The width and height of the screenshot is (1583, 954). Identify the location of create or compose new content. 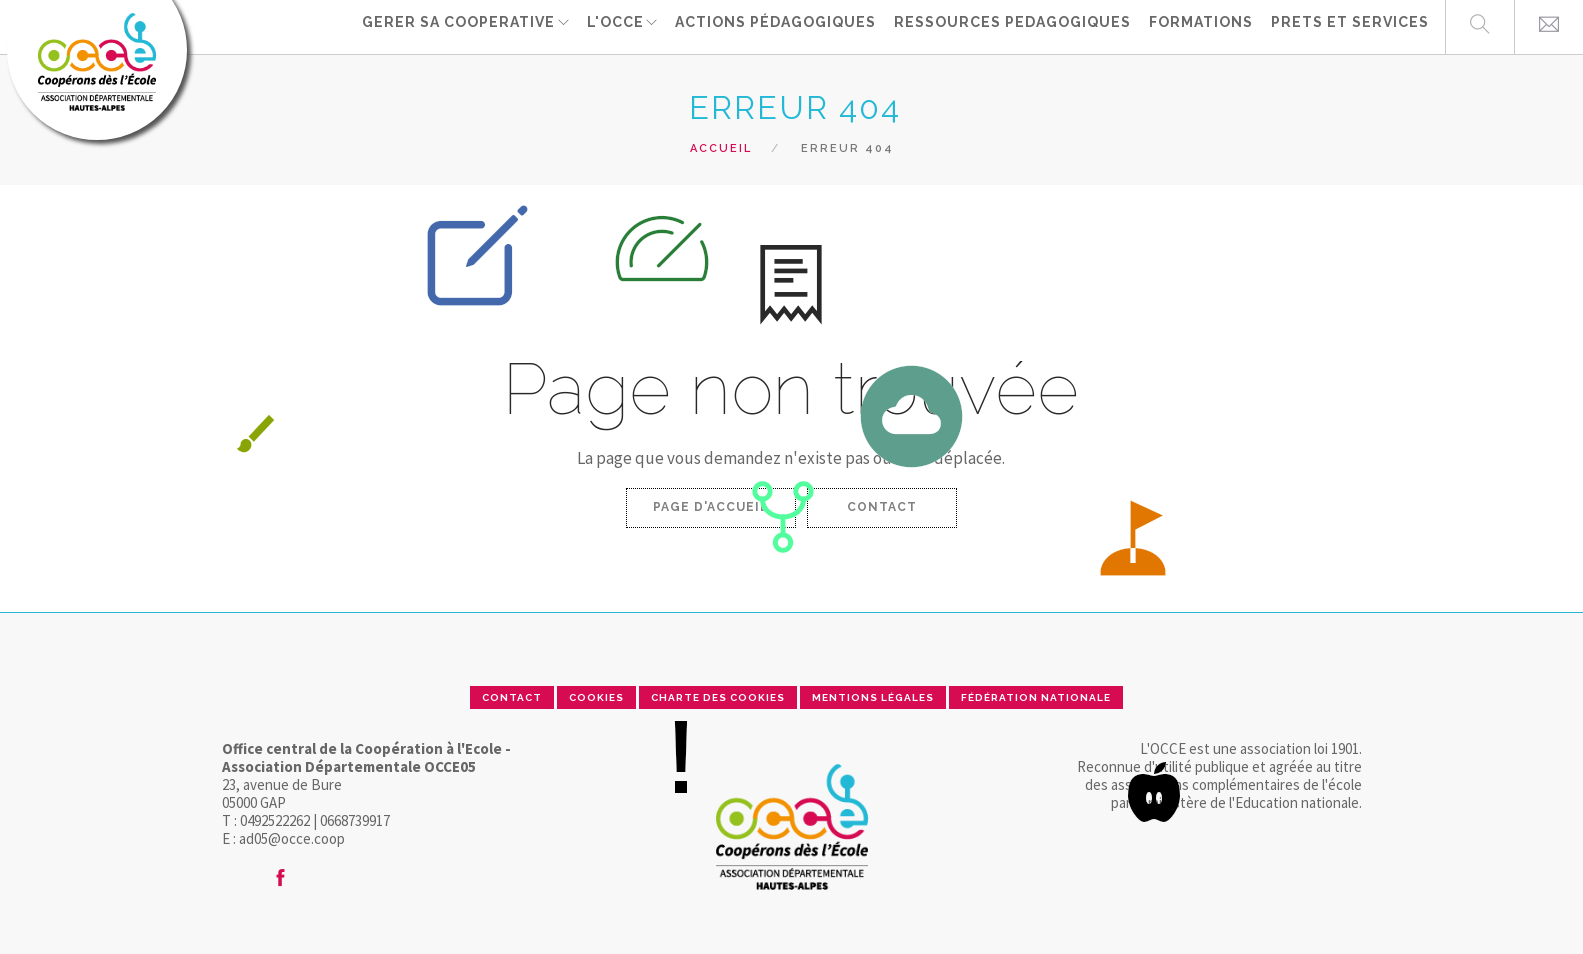
(477, 255).